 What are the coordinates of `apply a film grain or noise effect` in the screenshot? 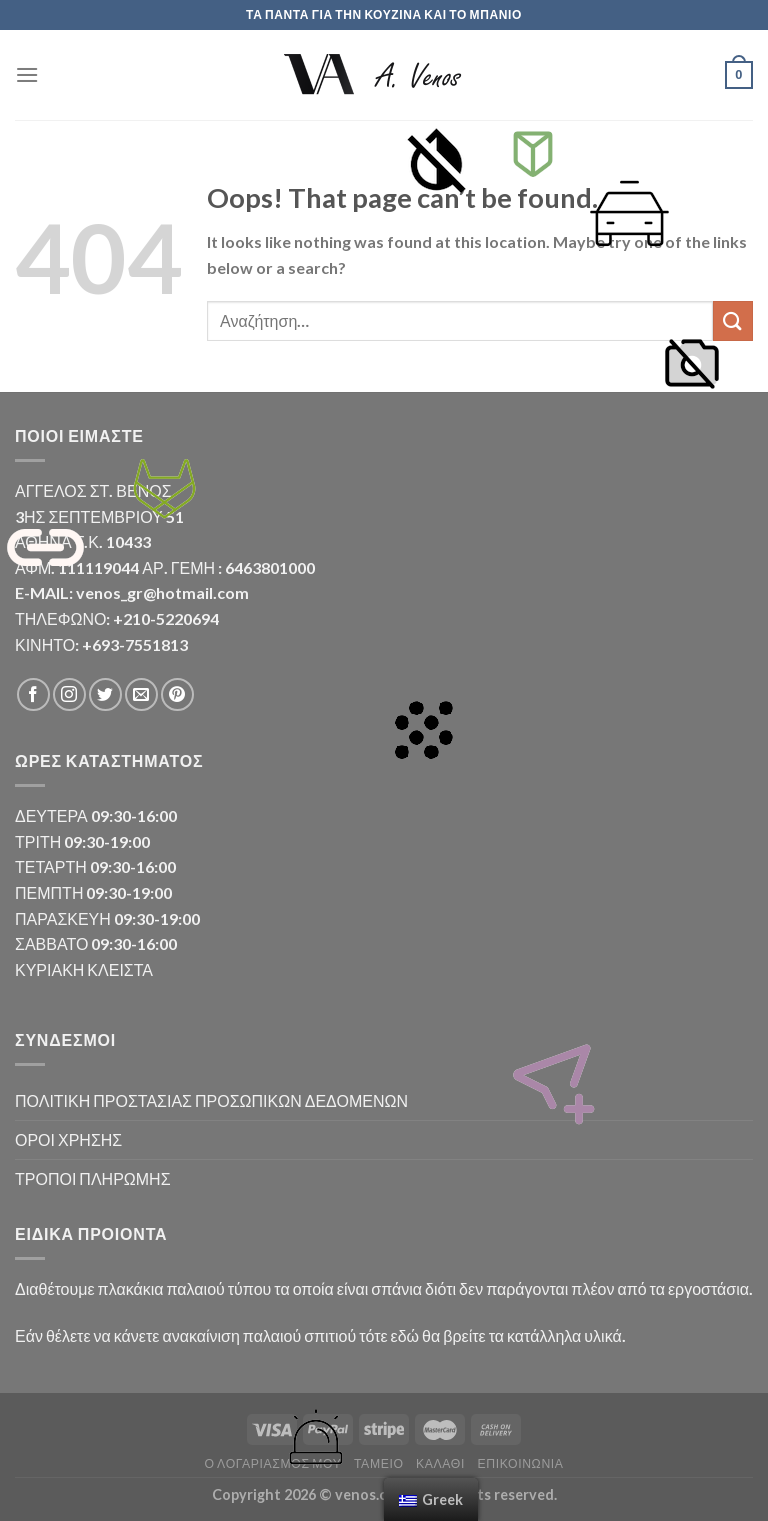 It's located at (424, 730).